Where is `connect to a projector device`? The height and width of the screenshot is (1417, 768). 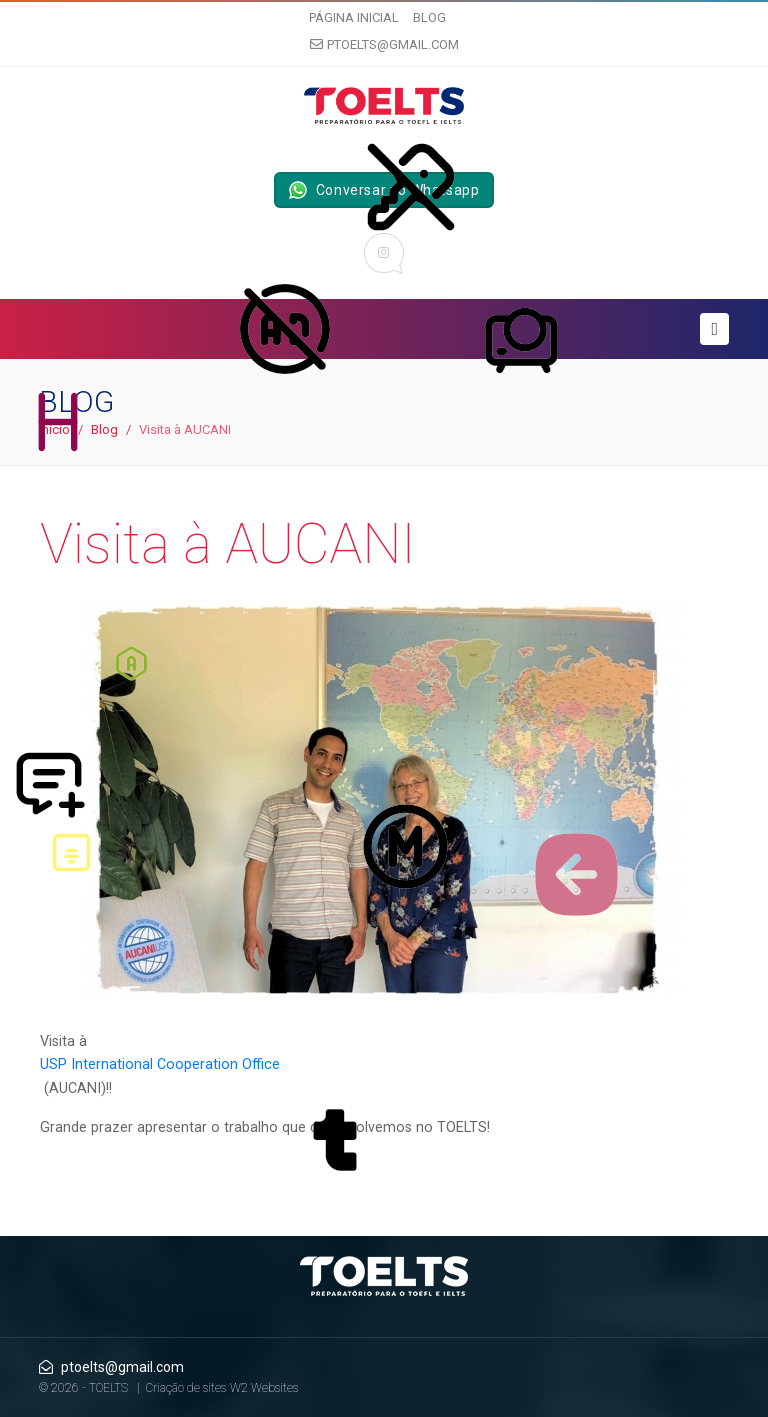 connect to a projector device is located at coordinates (521, 340).